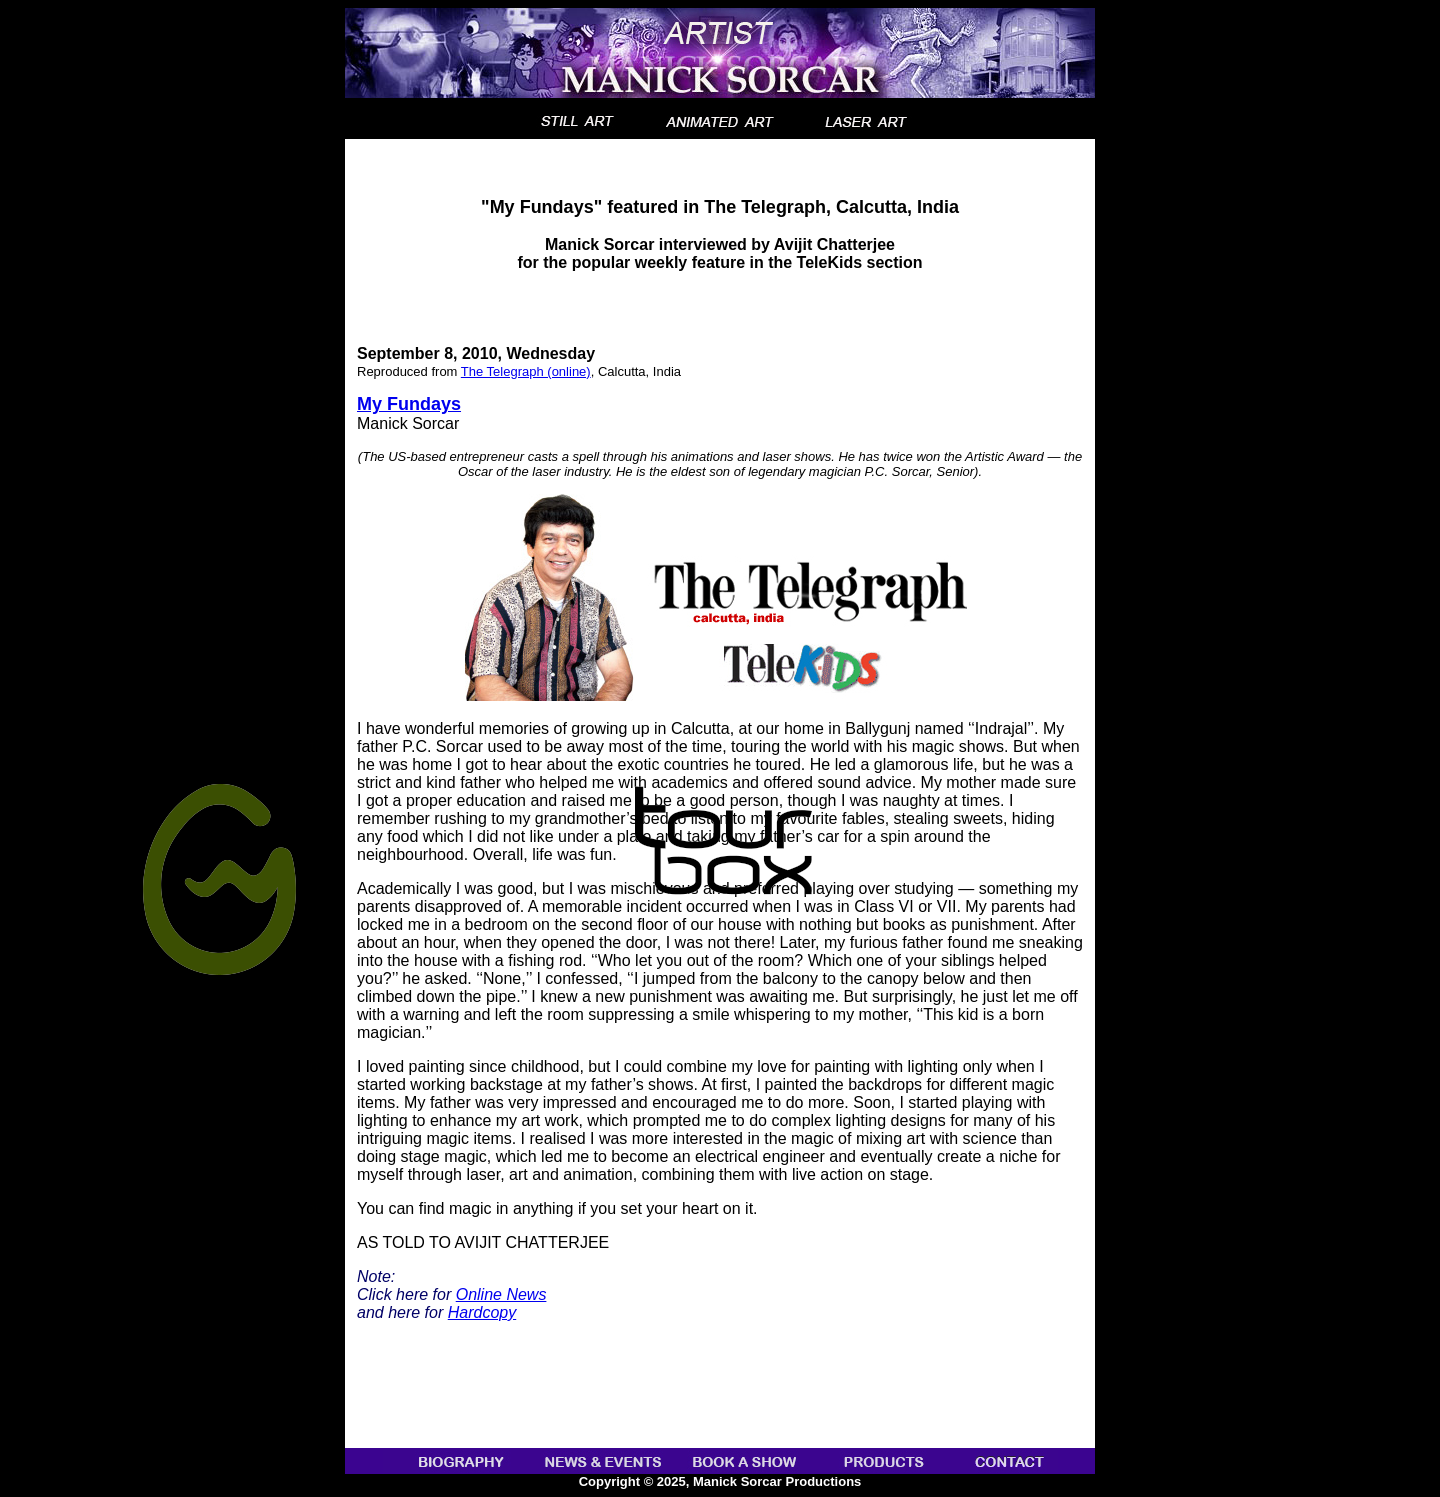 Image resolution: width=1440 pixels, height=1497 pixels. What do you see at coordinates (723, 840) in the screenshot?
I see `tourbox brand logo` at bounding box center [723, 840].